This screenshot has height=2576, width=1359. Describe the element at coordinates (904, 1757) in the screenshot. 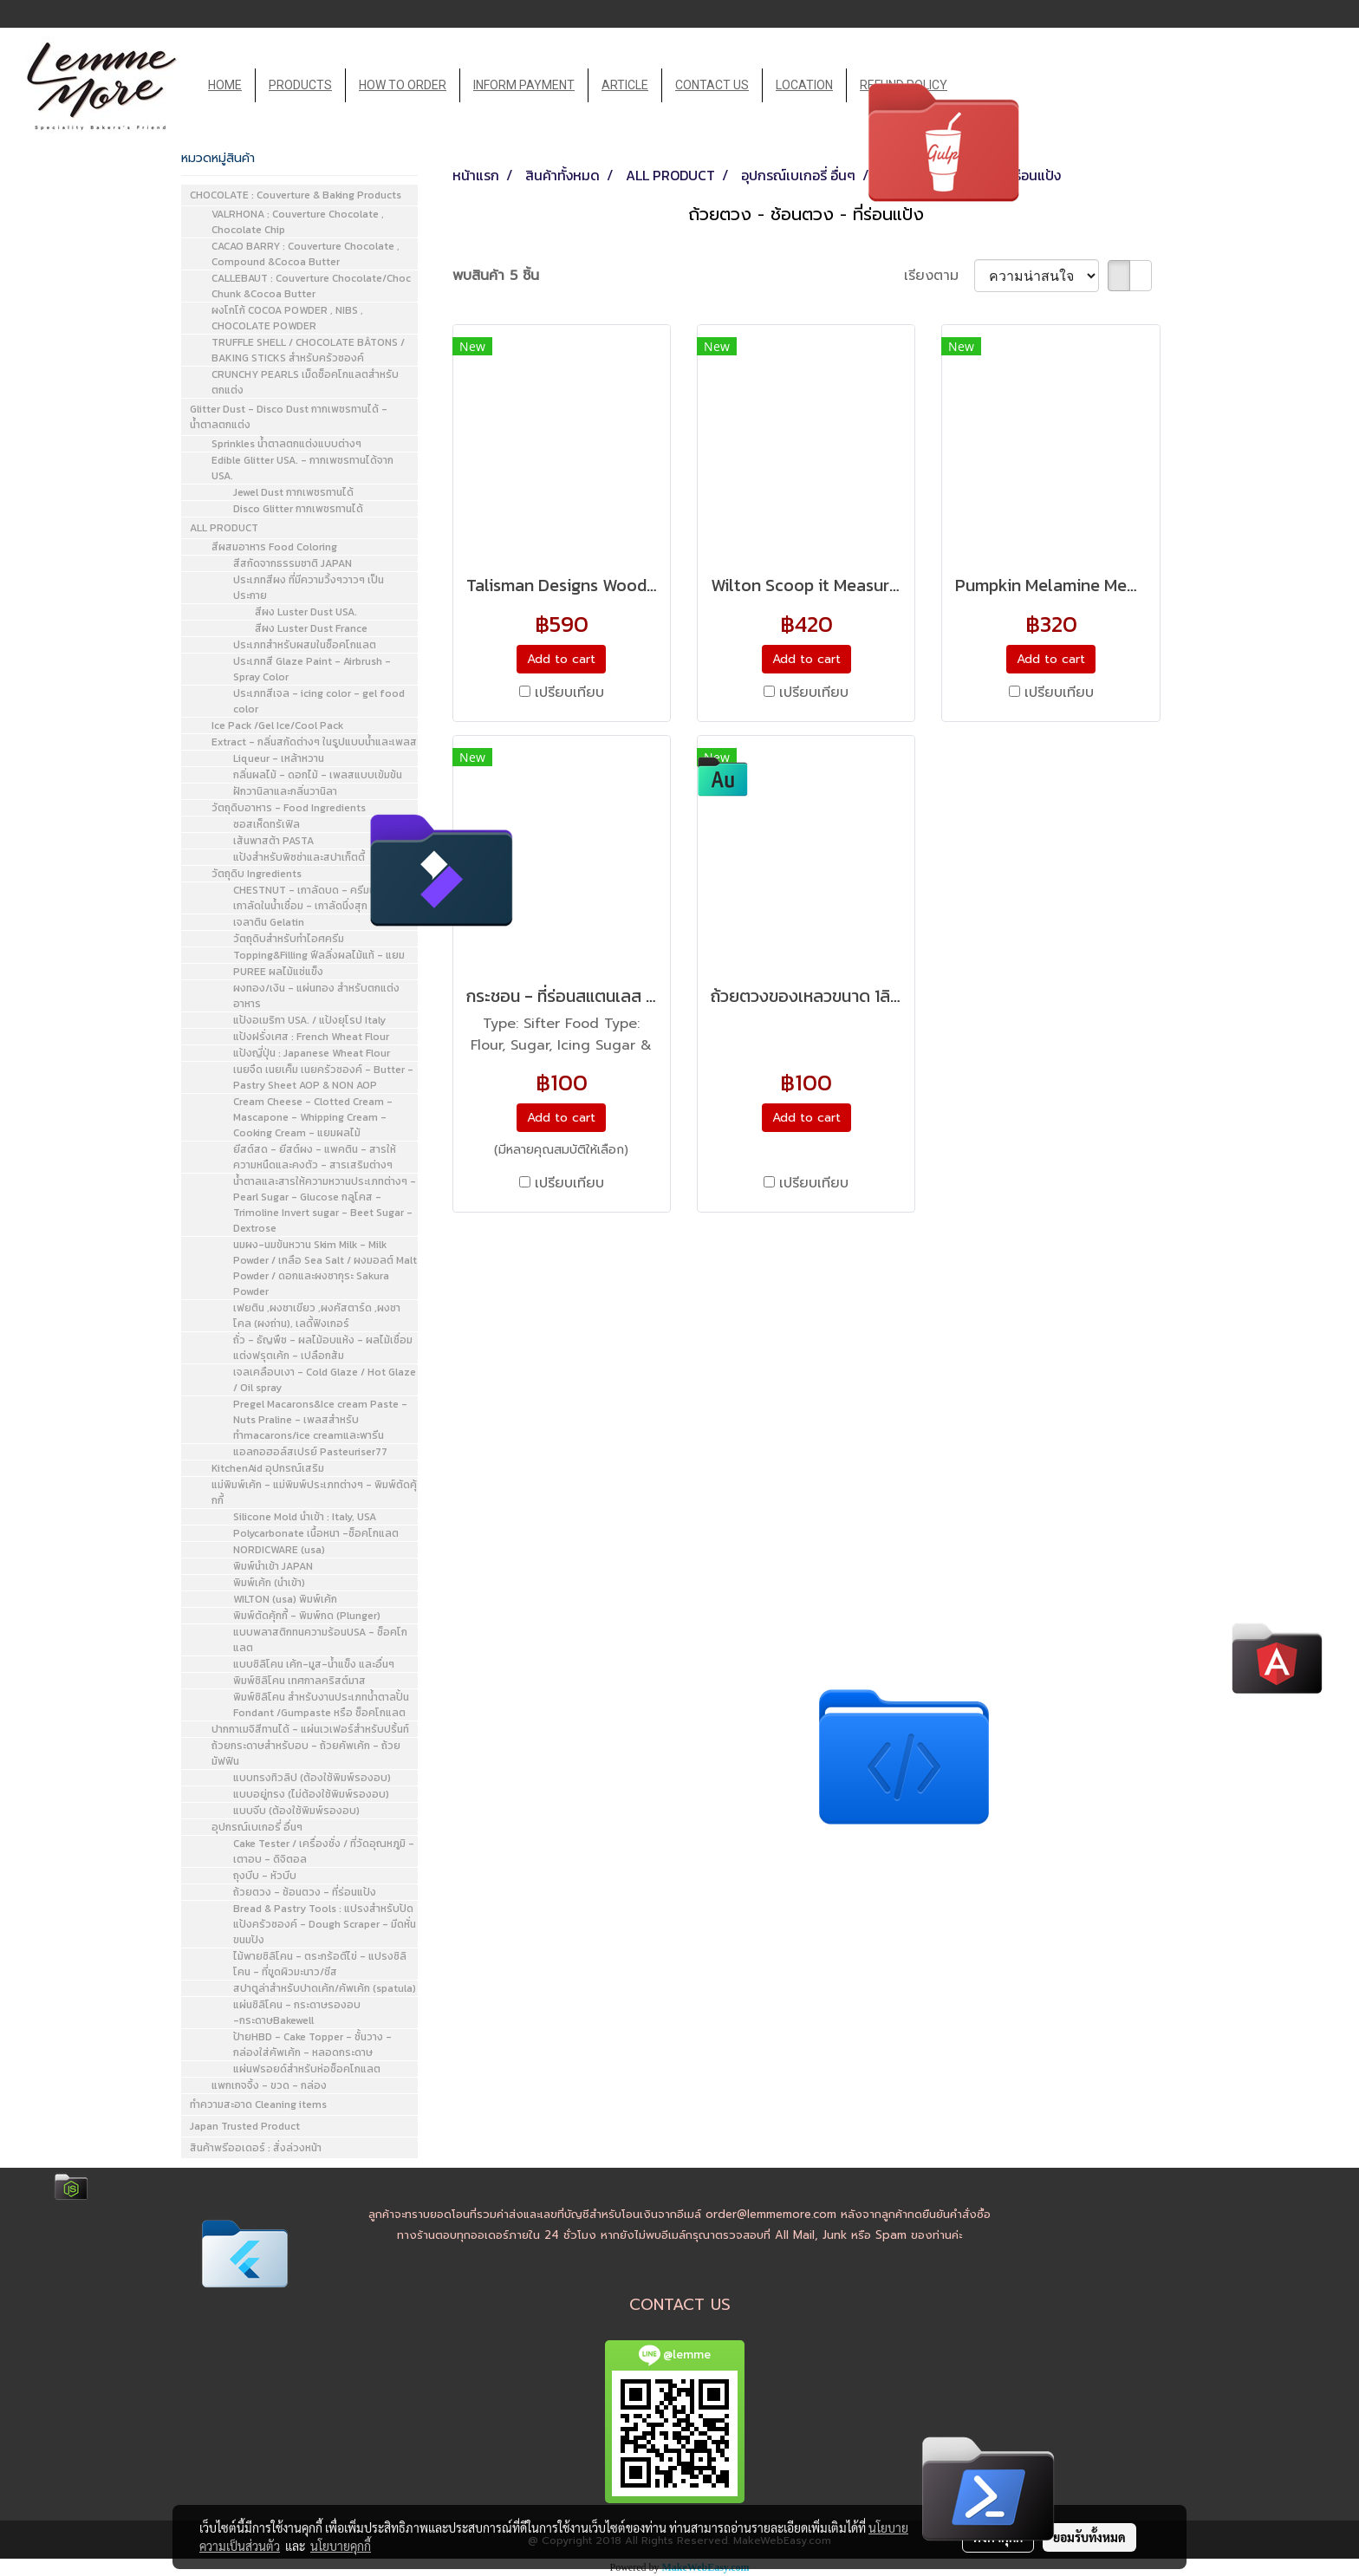

I see `open folder containing code or development files` at that location.